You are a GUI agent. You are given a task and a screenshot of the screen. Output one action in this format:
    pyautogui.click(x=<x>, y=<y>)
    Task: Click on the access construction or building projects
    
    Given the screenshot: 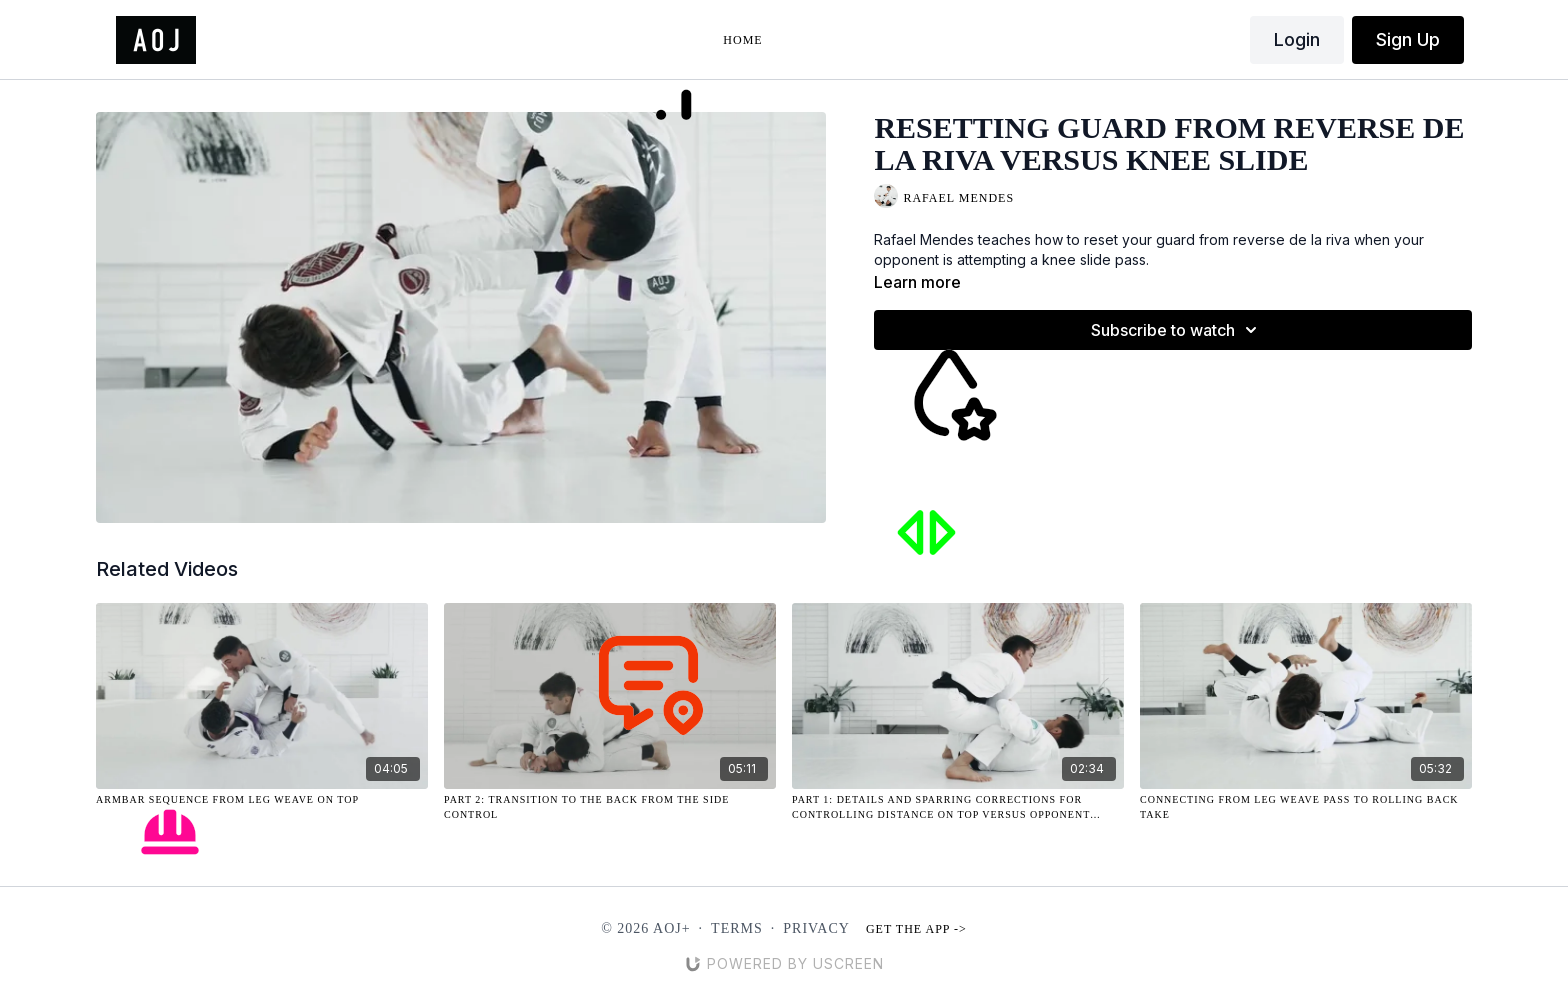 What is the action you would take?
    pyautogui.click(x=170, y=832)
    